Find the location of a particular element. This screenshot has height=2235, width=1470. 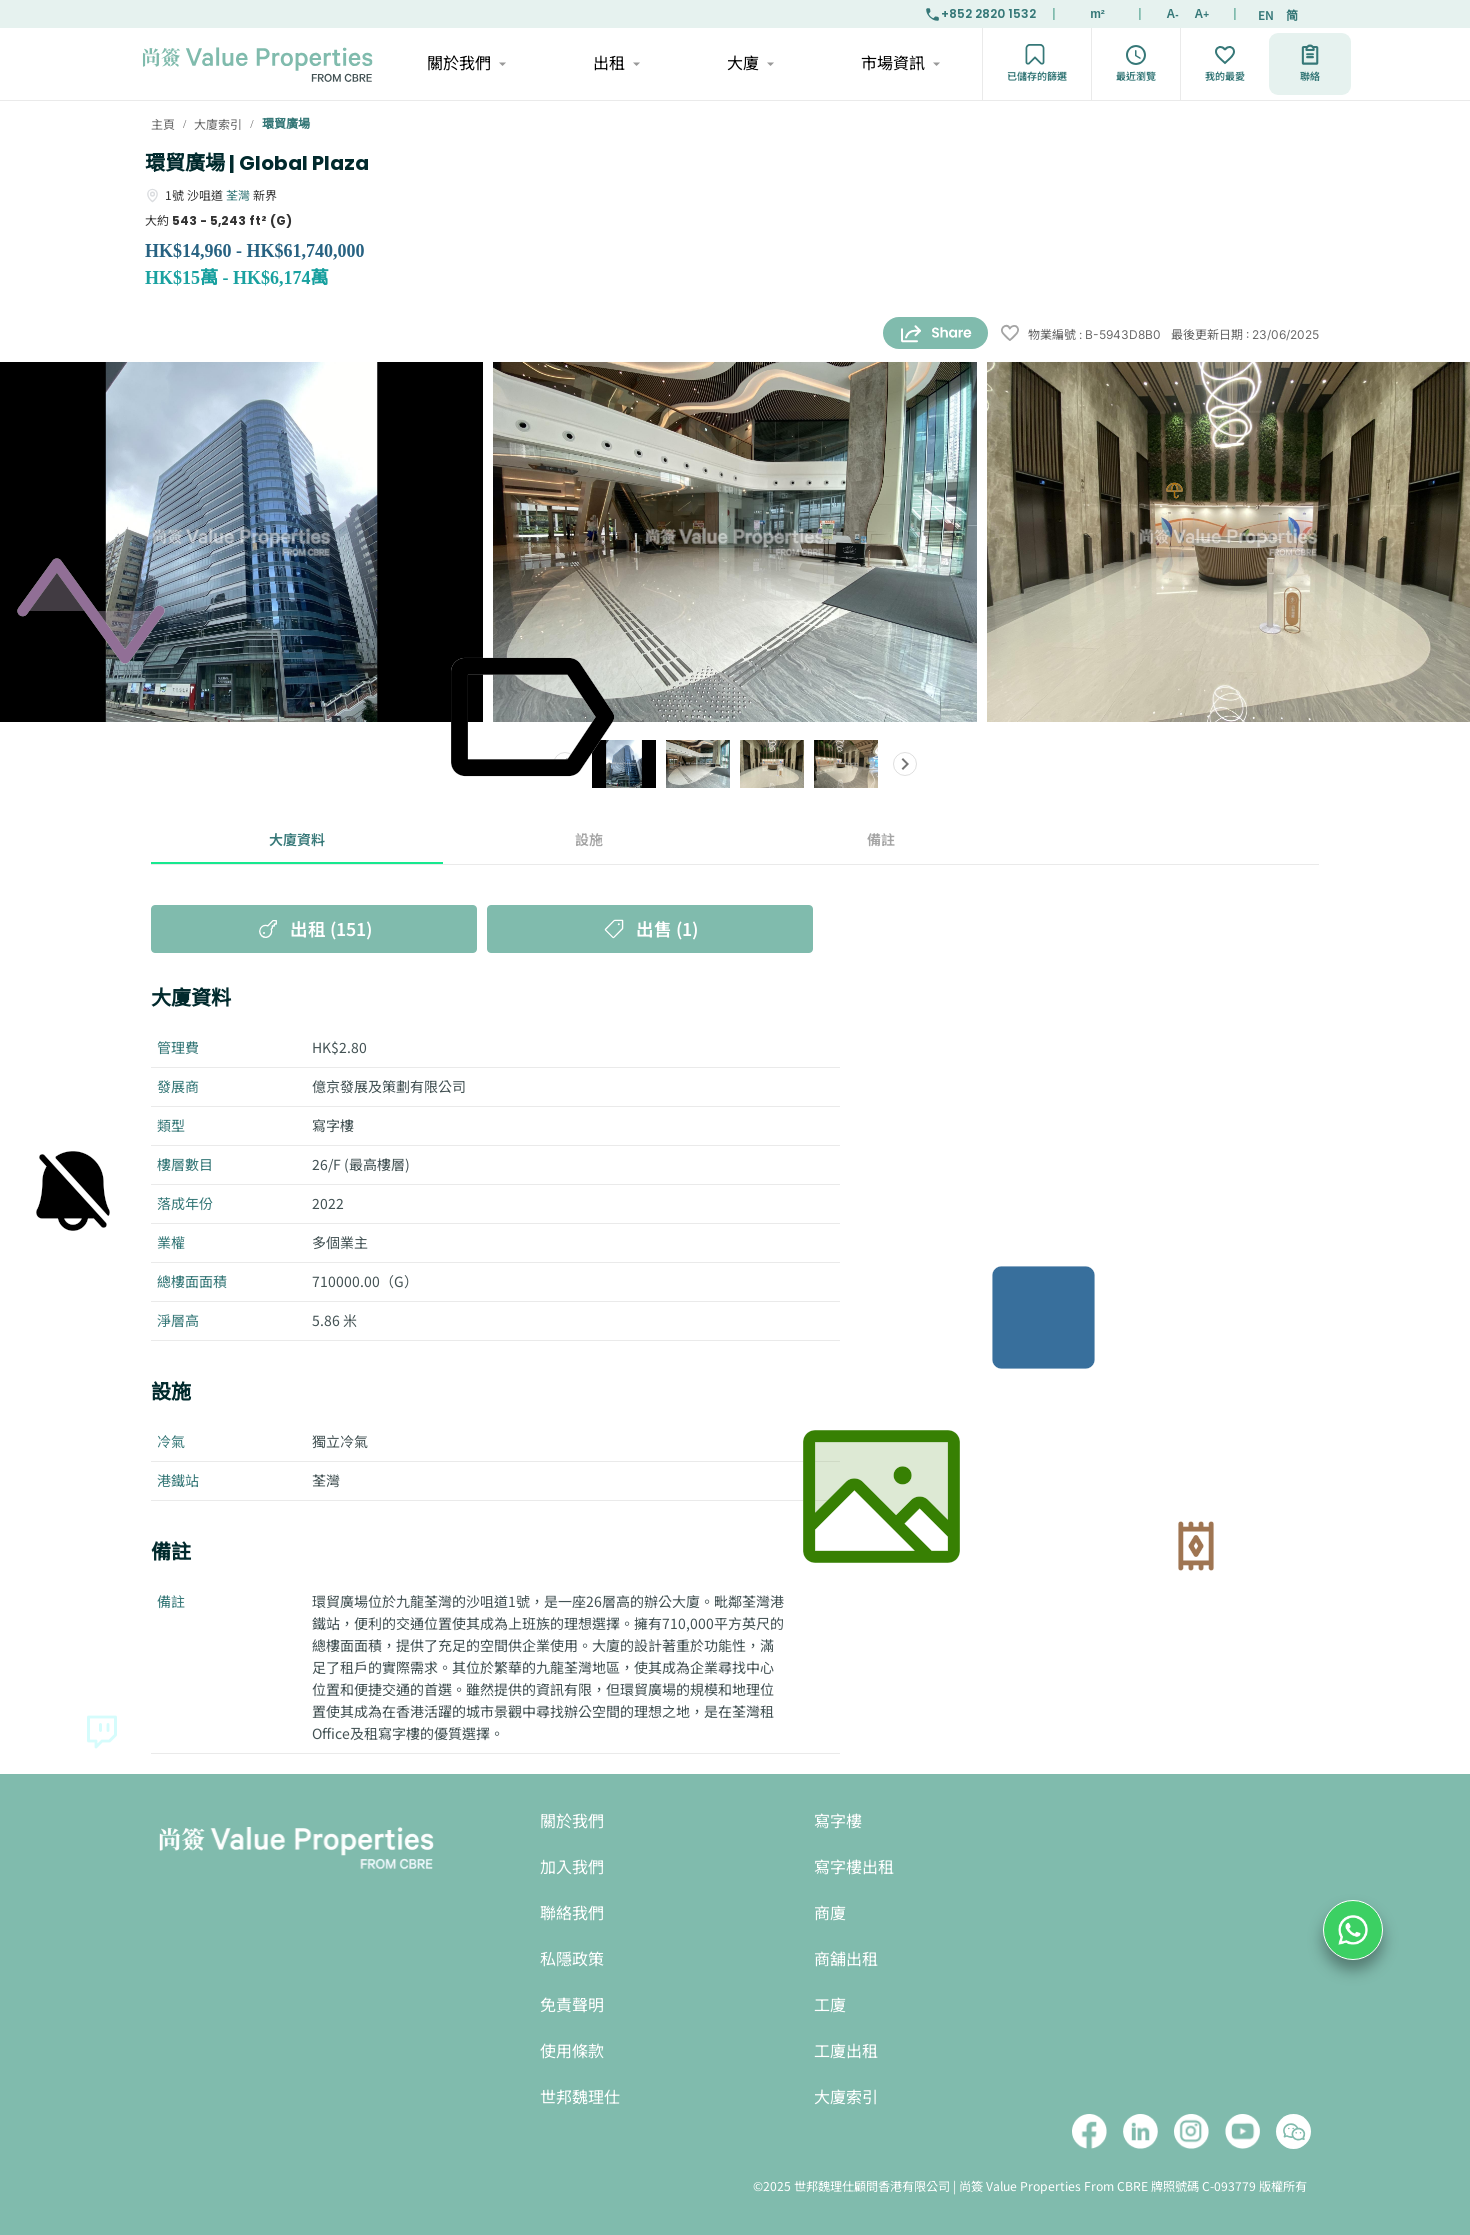

open Twitch app is located at coordinates (102, 1732).